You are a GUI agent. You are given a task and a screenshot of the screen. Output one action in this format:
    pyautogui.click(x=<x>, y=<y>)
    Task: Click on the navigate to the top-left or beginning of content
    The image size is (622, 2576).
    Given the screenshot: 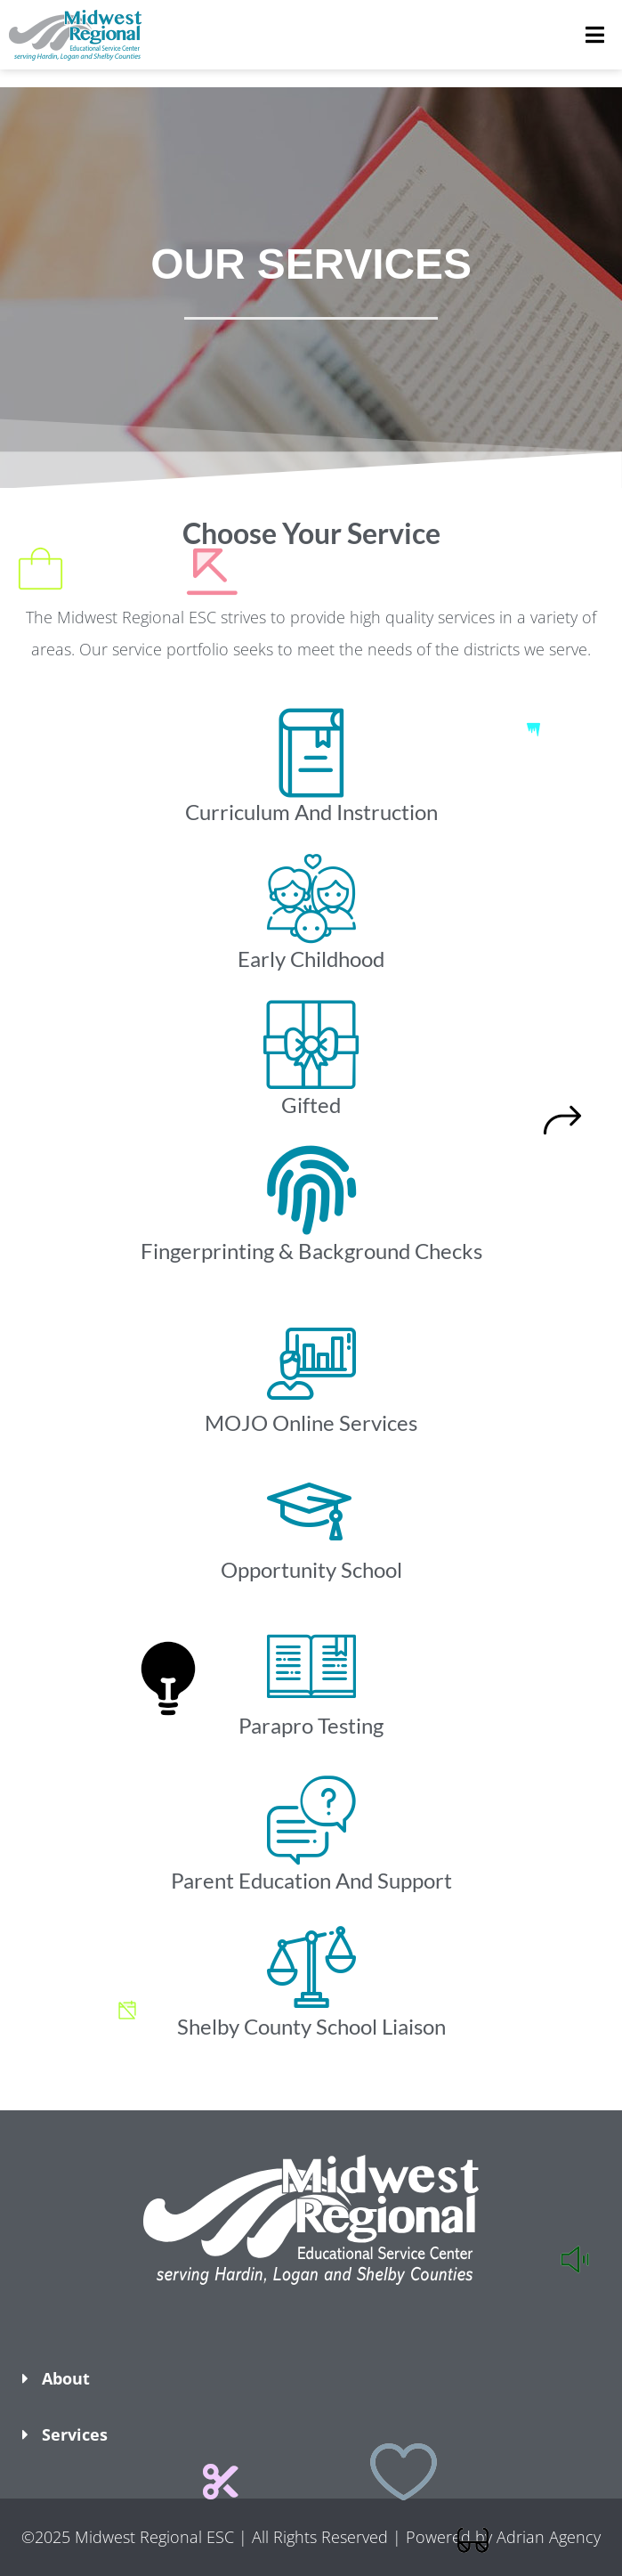 What is the action you would take?
    pyautogui.click(x=210, y=572)
    